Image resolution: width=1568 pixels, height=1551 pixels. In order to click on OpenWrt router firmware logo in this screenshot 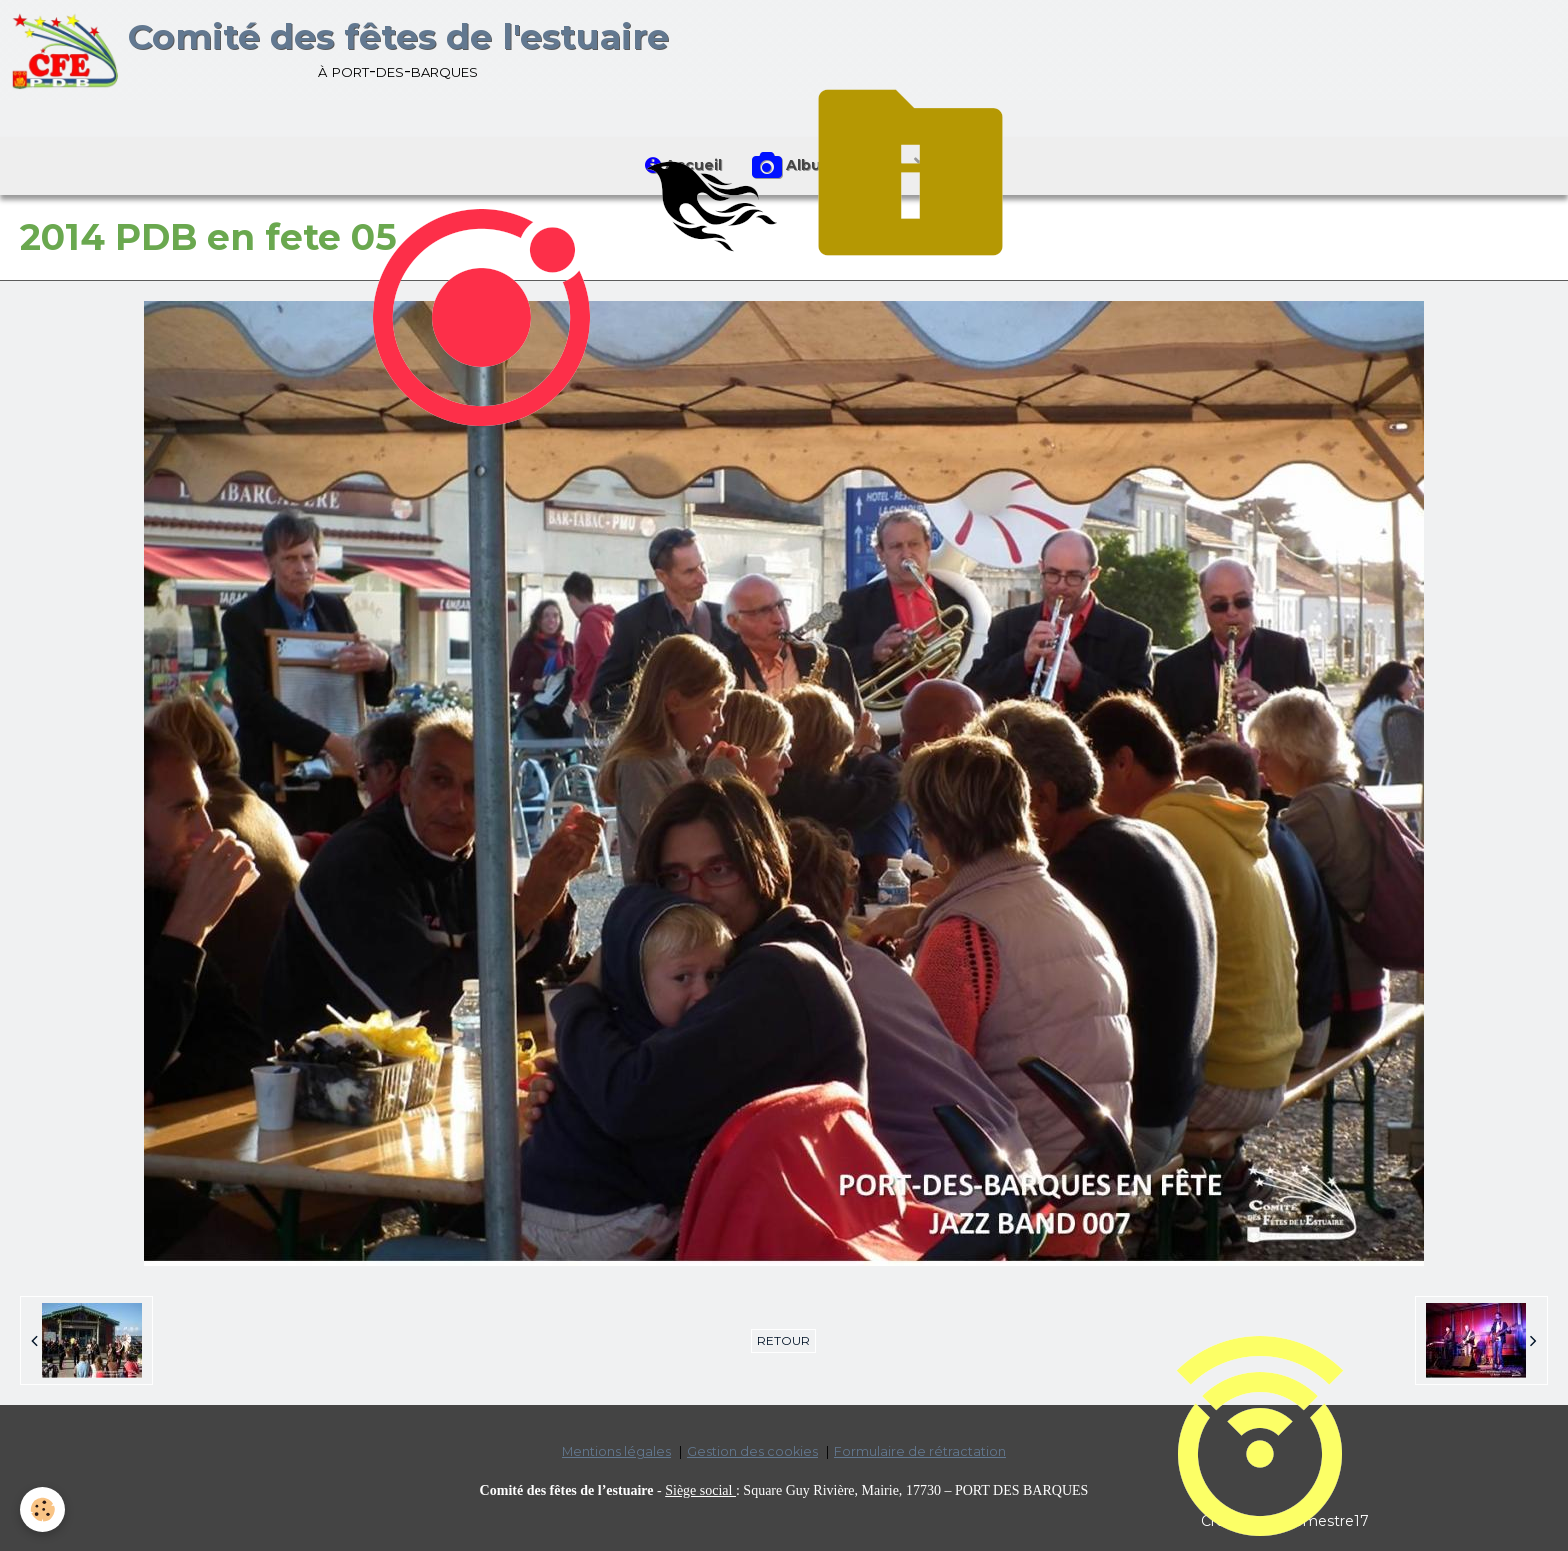, I will do `click(1260, 1436)`.